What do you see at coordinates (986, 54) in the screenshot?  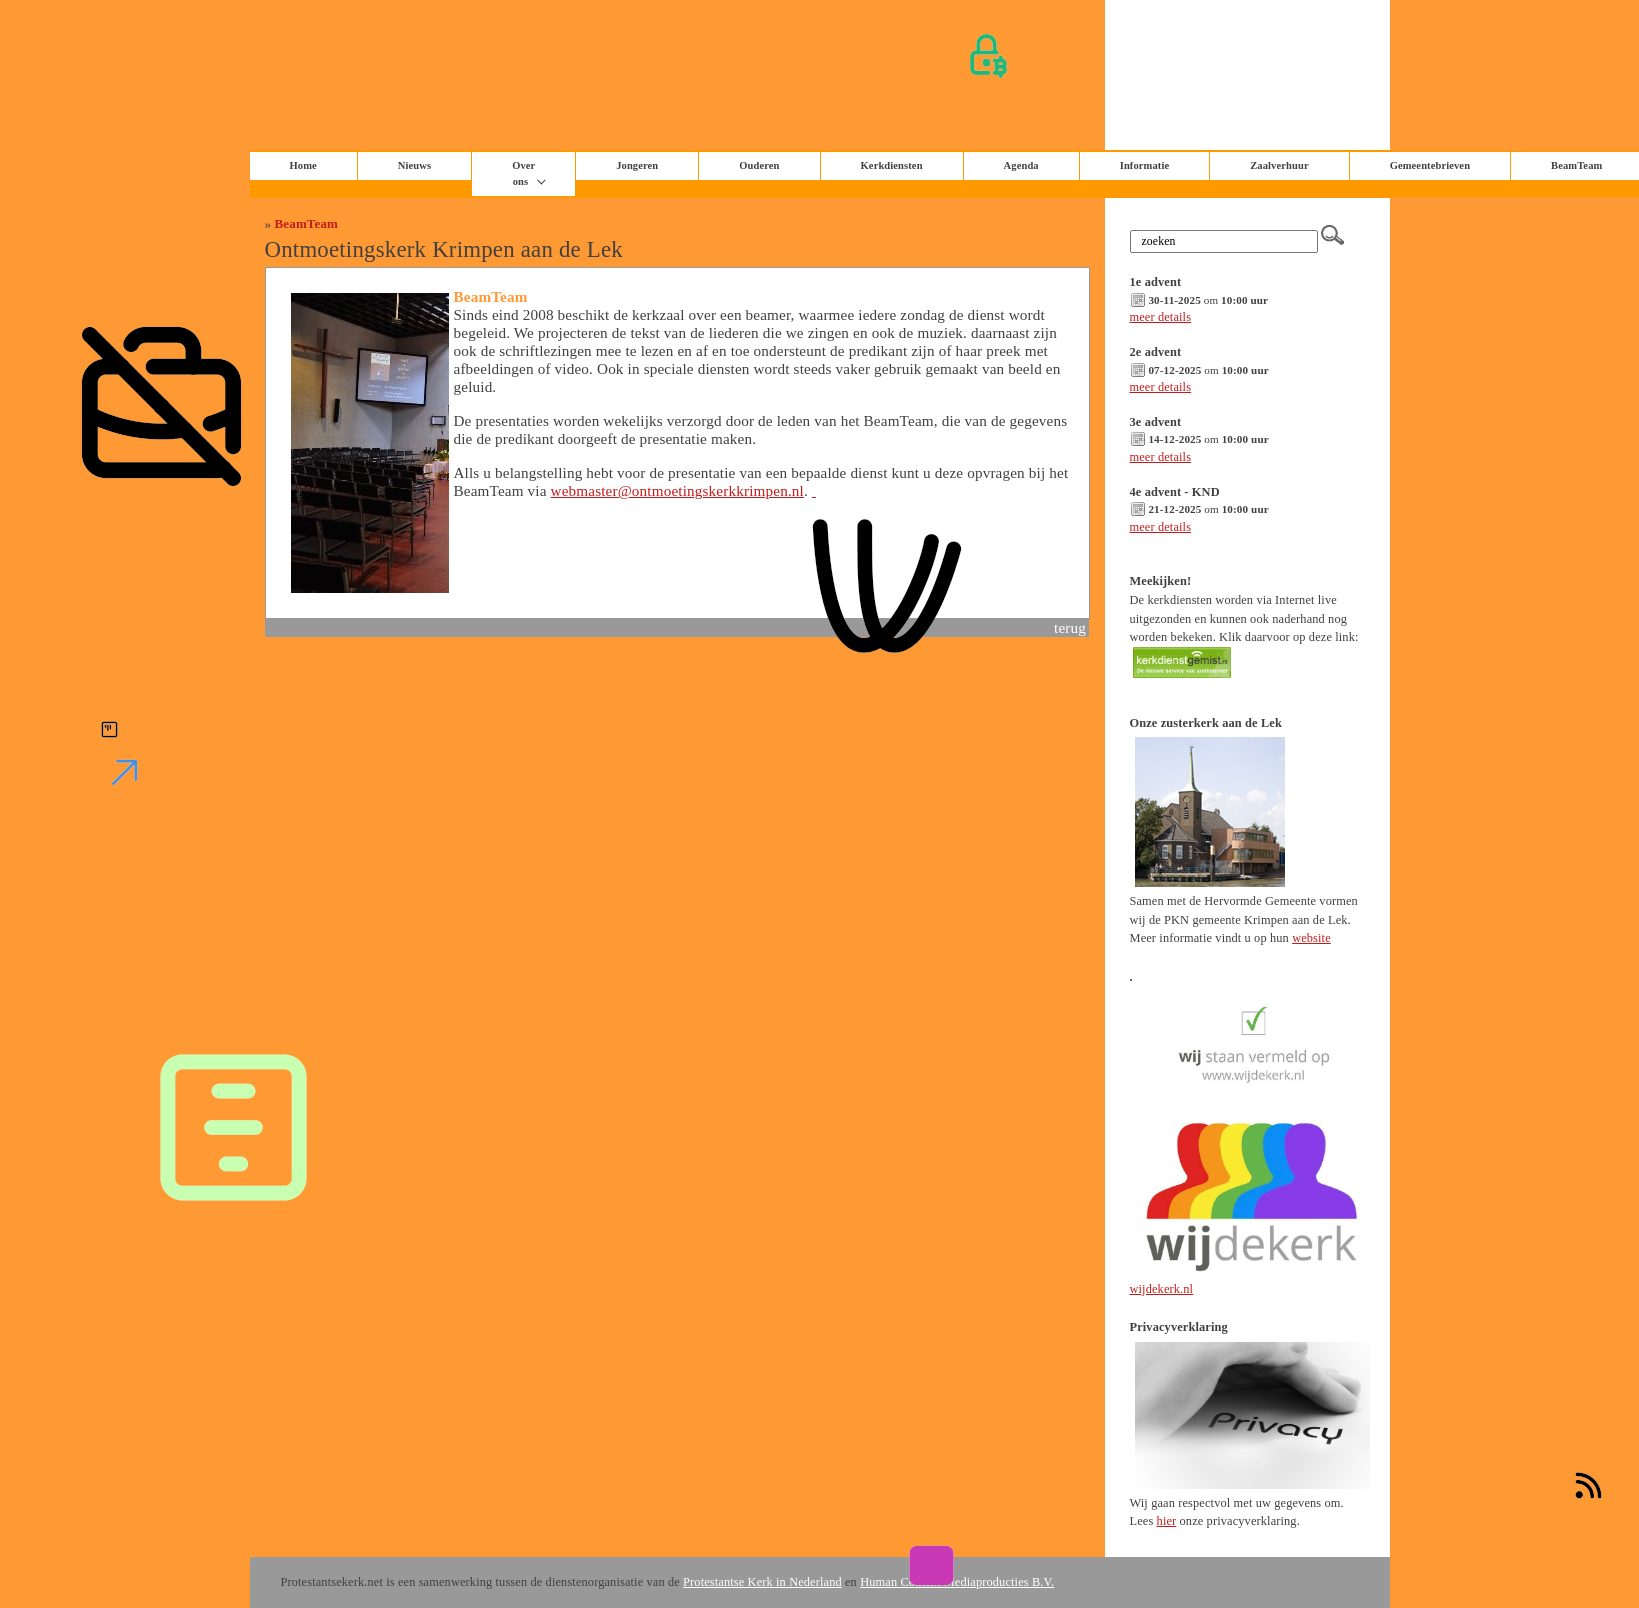 I see `secure bitcoin wallet or storage` at bounding box center [986, 54].